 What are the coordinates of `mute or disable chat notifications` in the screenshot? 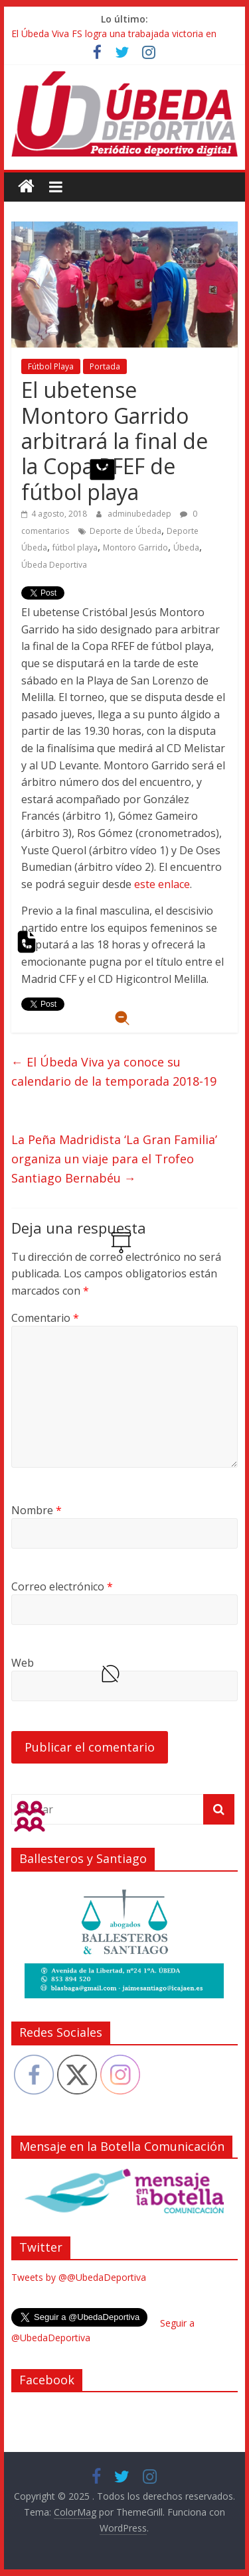 It's located at (110, 1674).